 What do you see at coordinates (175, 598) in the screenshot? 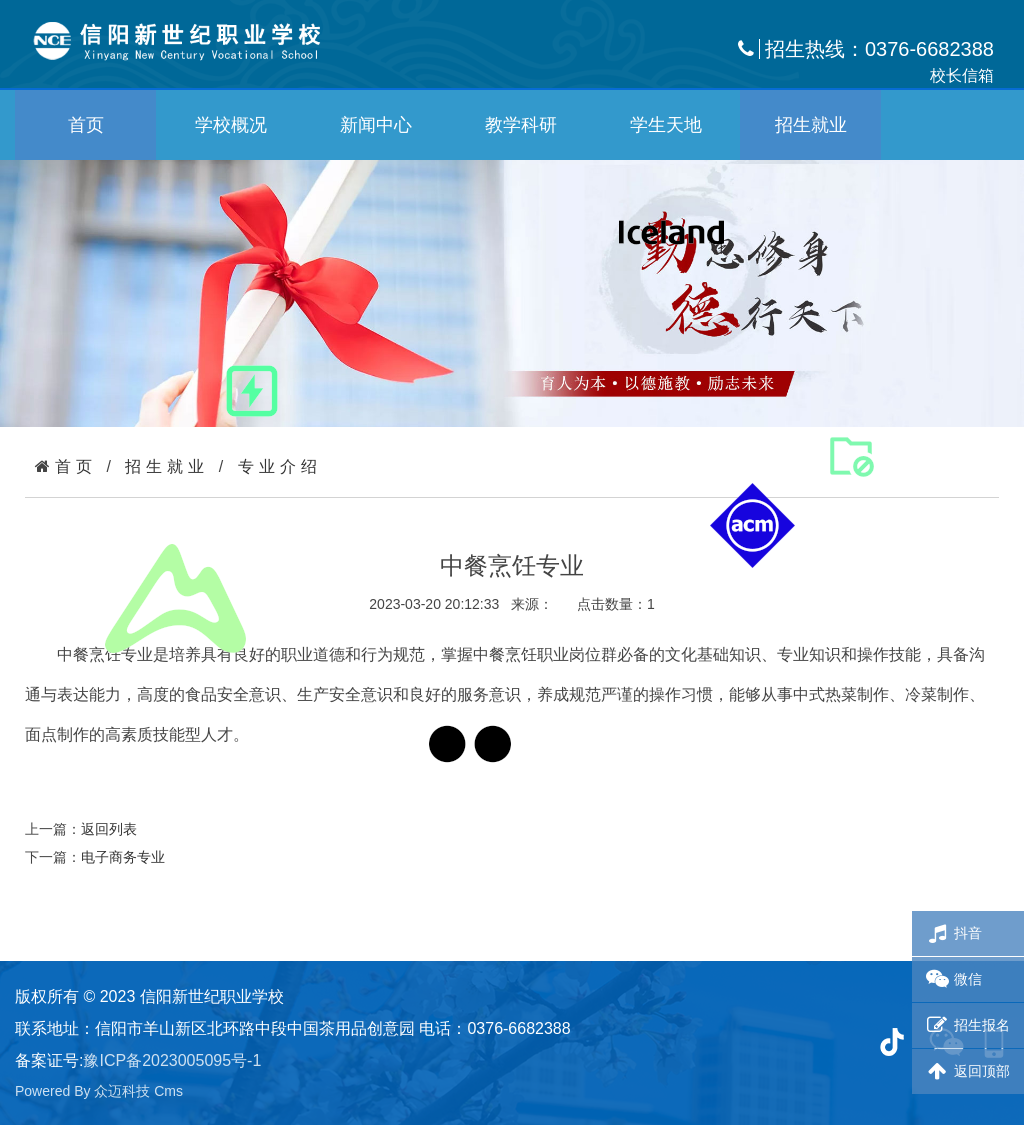
I see `open the AllTrails app` at bounding box center [175, 598].